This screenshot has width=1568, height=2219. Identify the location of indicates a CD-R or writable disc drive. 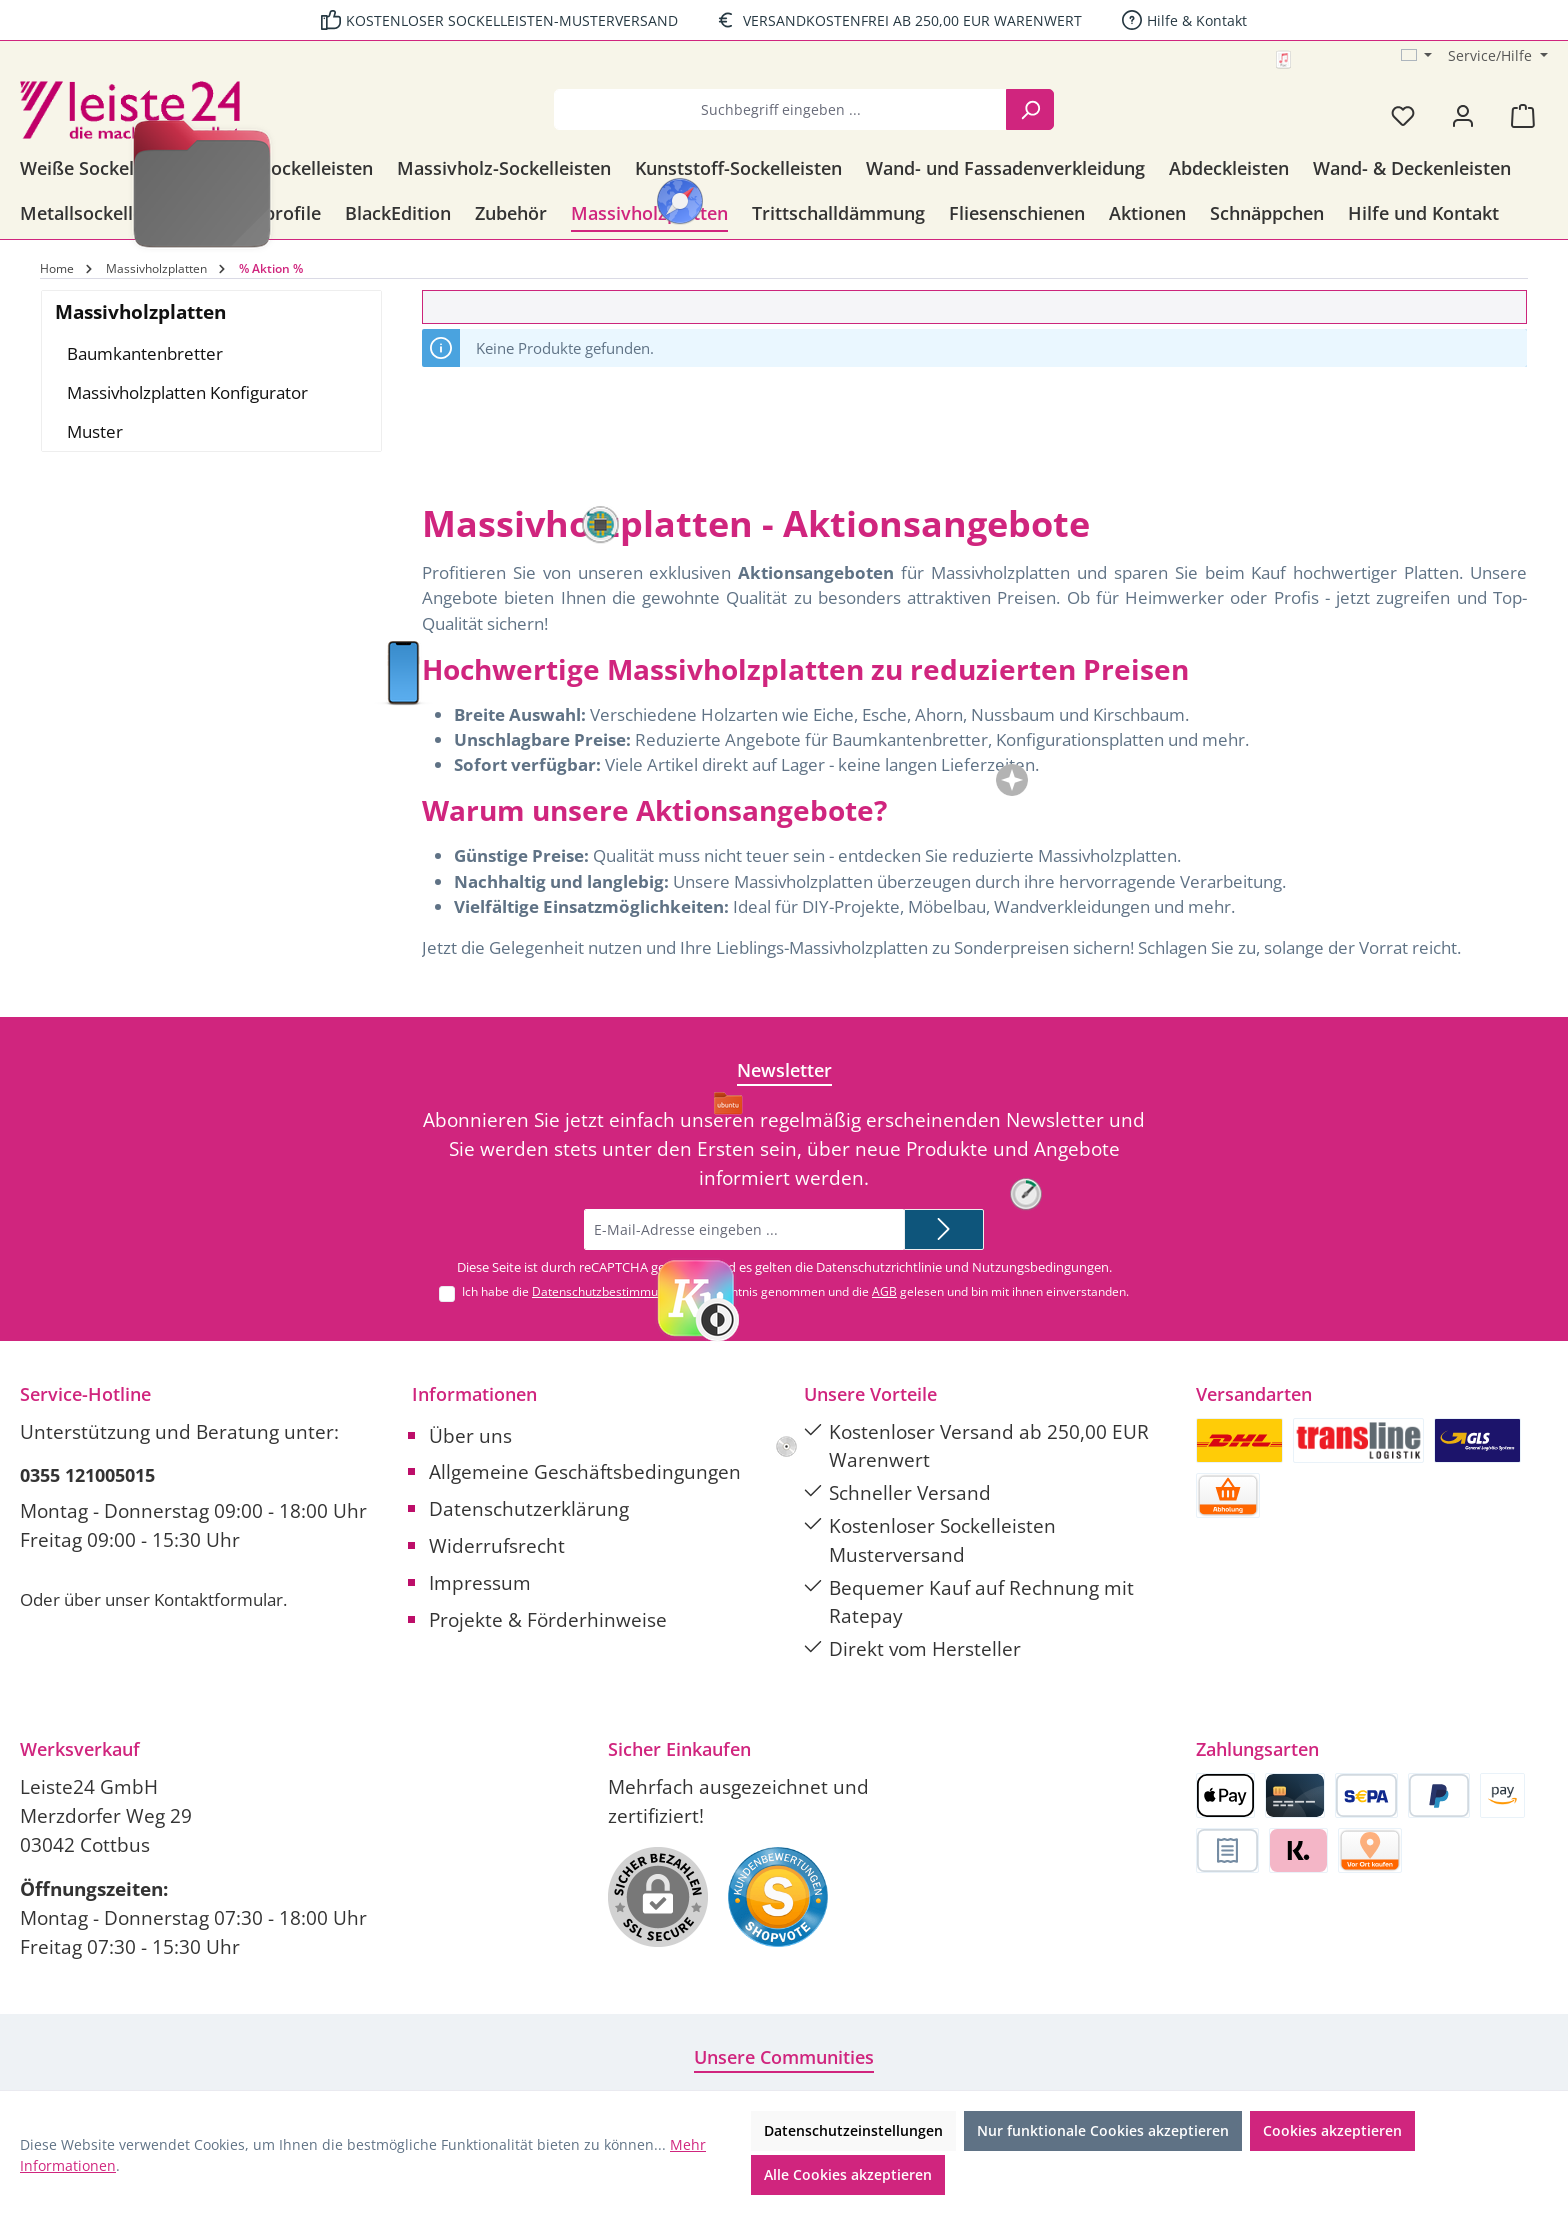
(786, 1446).